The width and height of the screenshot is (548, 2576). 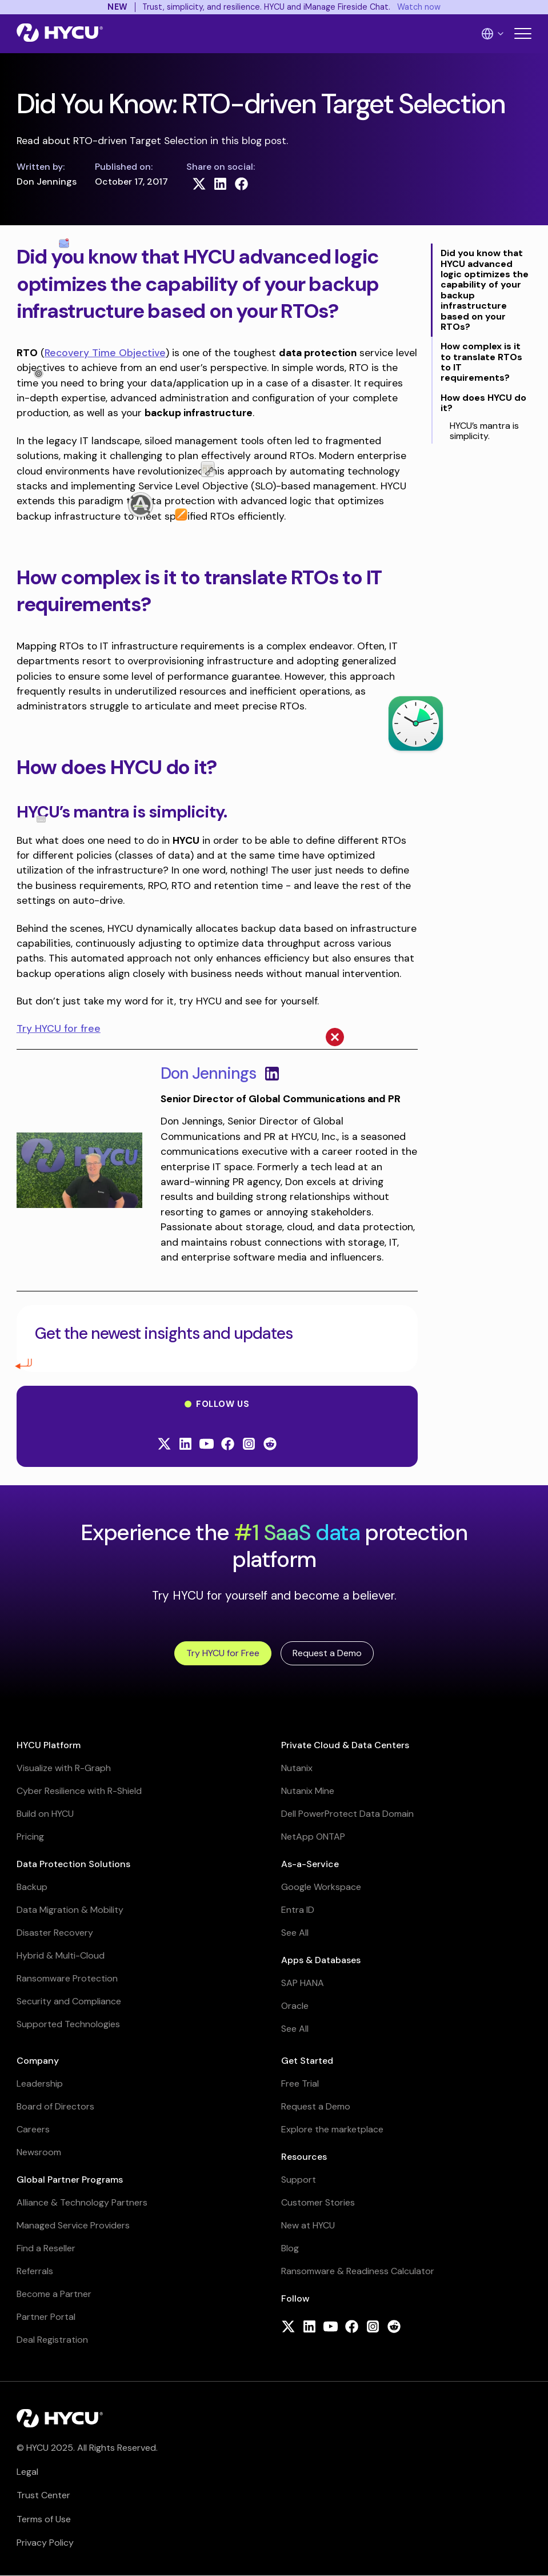 I want to click on reply all to an email message, so click(x=23, y=1362).